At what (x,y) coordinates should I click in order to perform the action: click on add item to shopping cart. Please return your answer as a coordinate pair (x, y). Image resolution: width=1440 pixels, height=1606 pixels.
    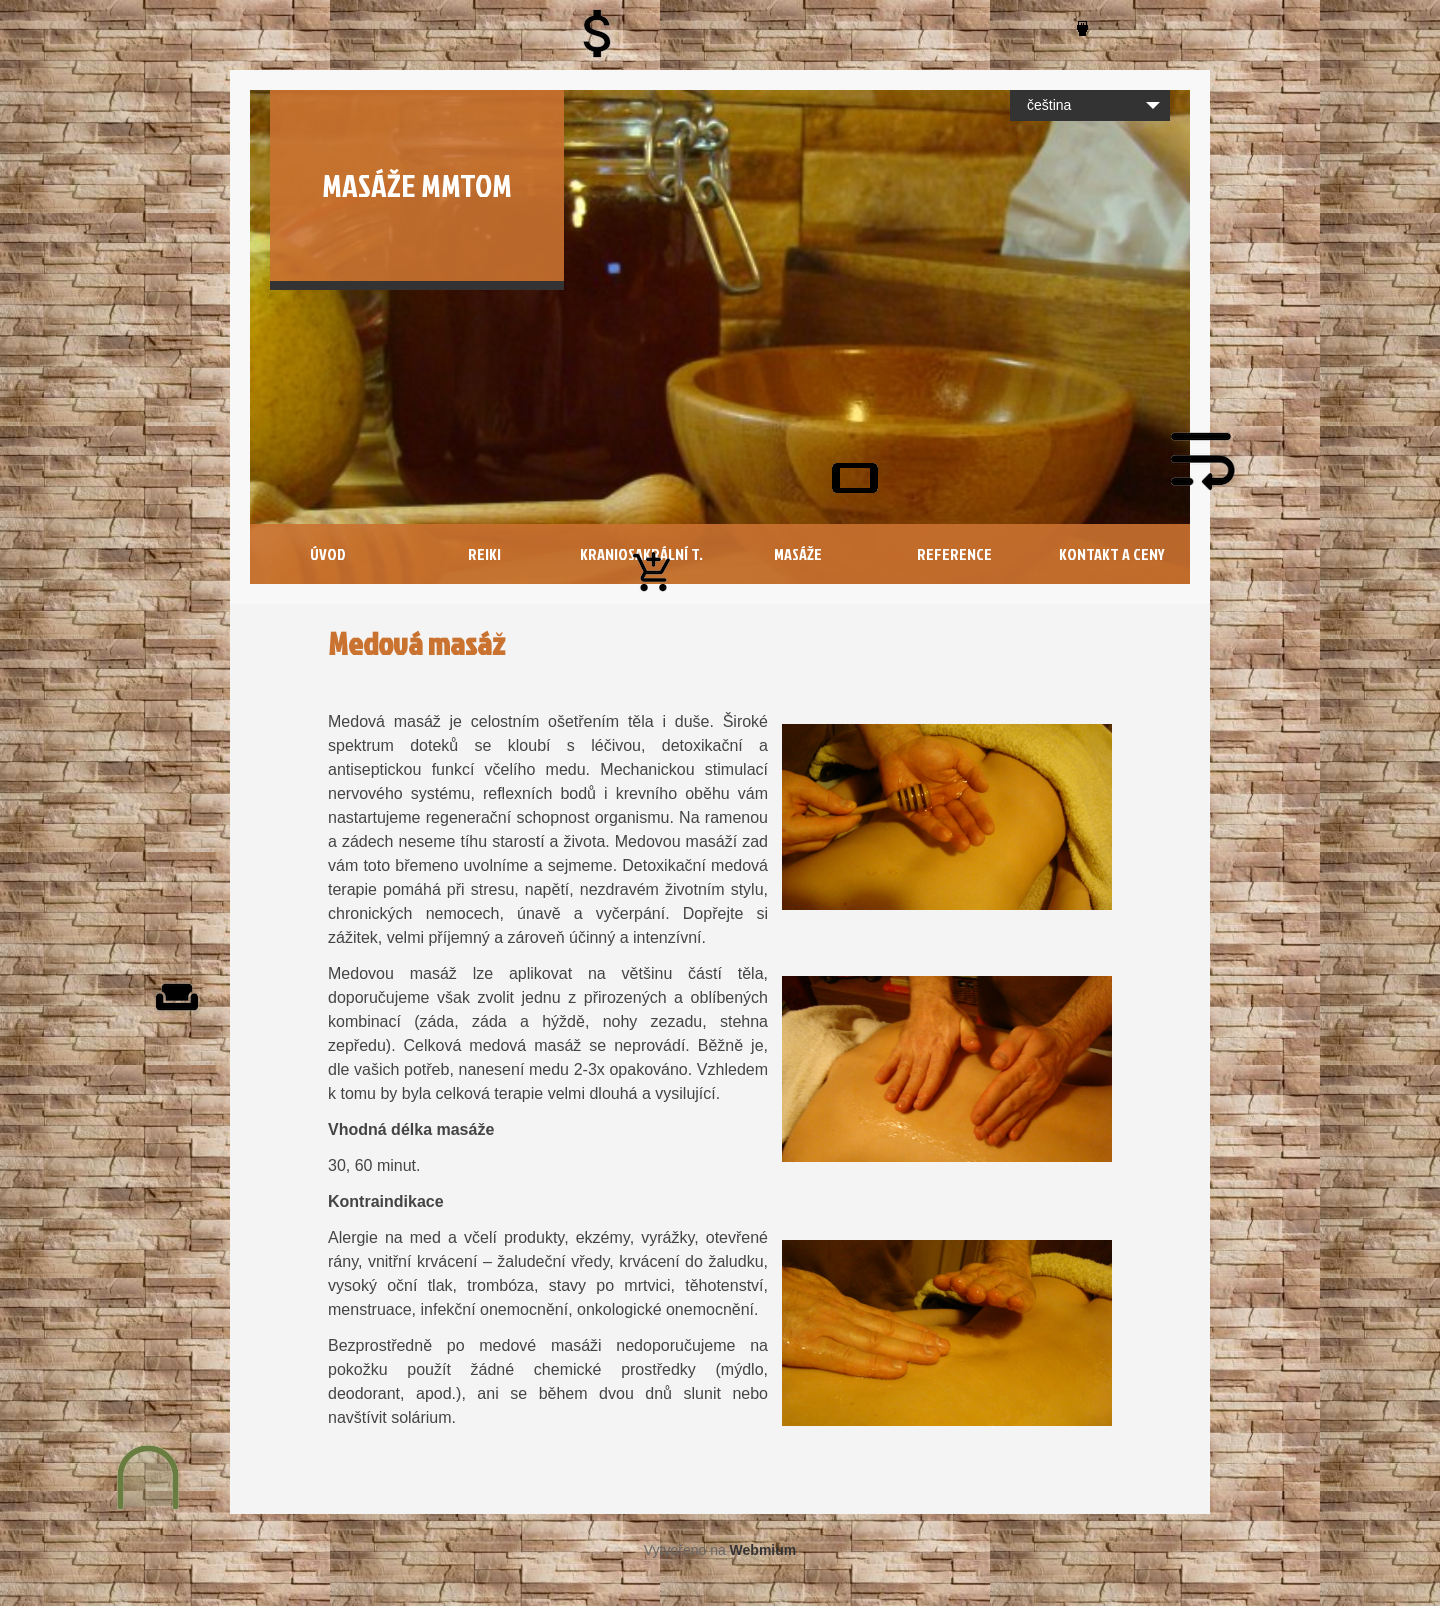
    Looking at the image, I should click on (653, 572).